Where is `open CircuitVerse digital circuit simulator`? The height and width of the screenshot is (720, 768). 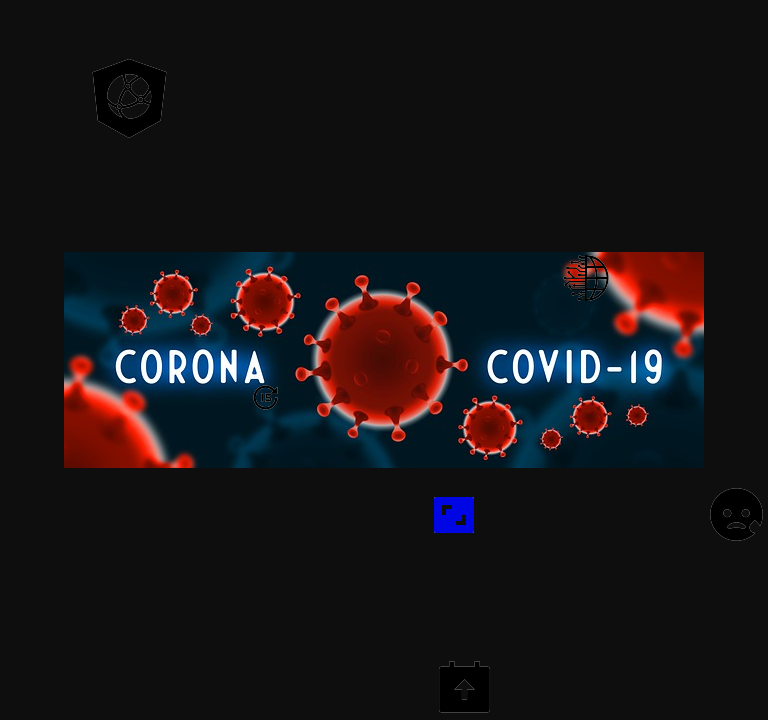 open CircuitVerse digital circuit simulator is located at coordinates (586, 278).